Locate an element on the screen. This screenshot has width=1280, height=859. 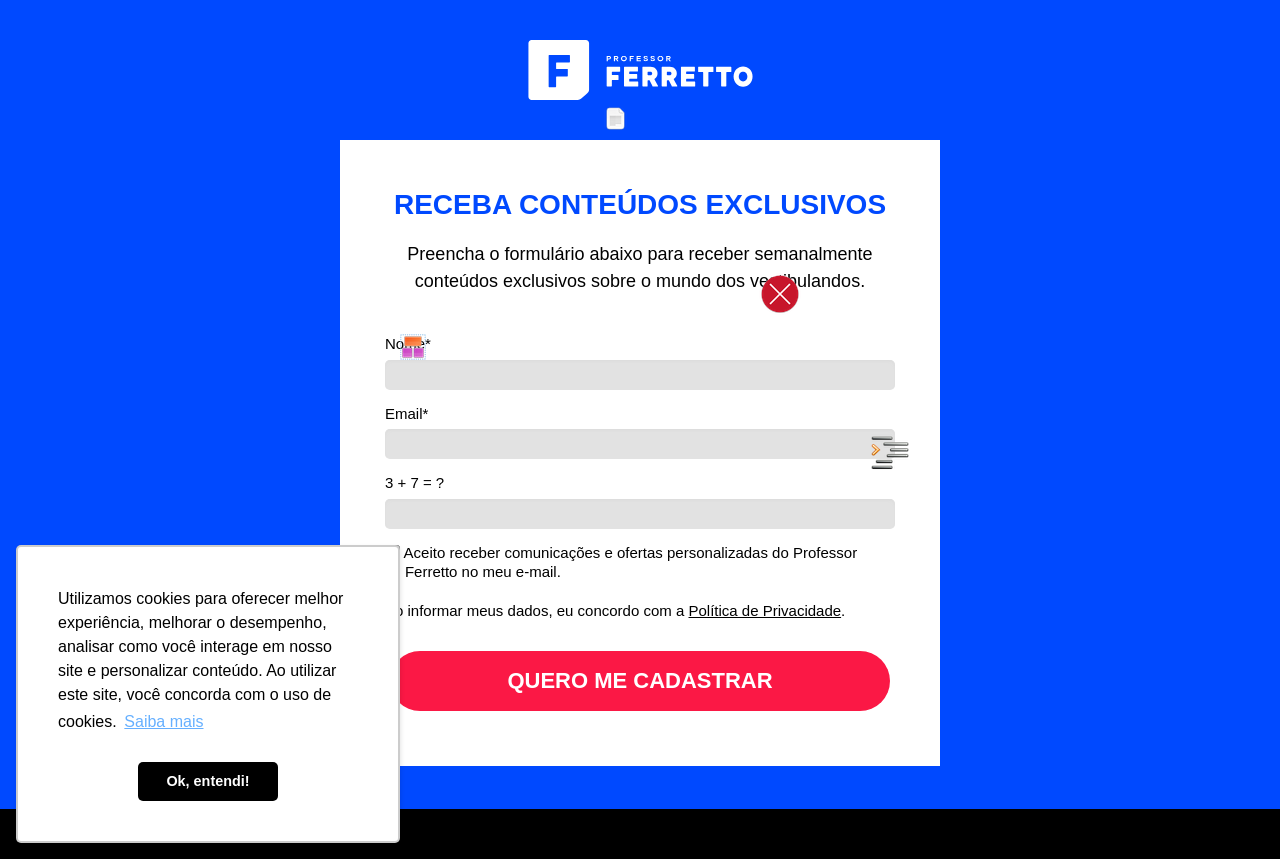
open a text file is located at coordinates (615, 118).